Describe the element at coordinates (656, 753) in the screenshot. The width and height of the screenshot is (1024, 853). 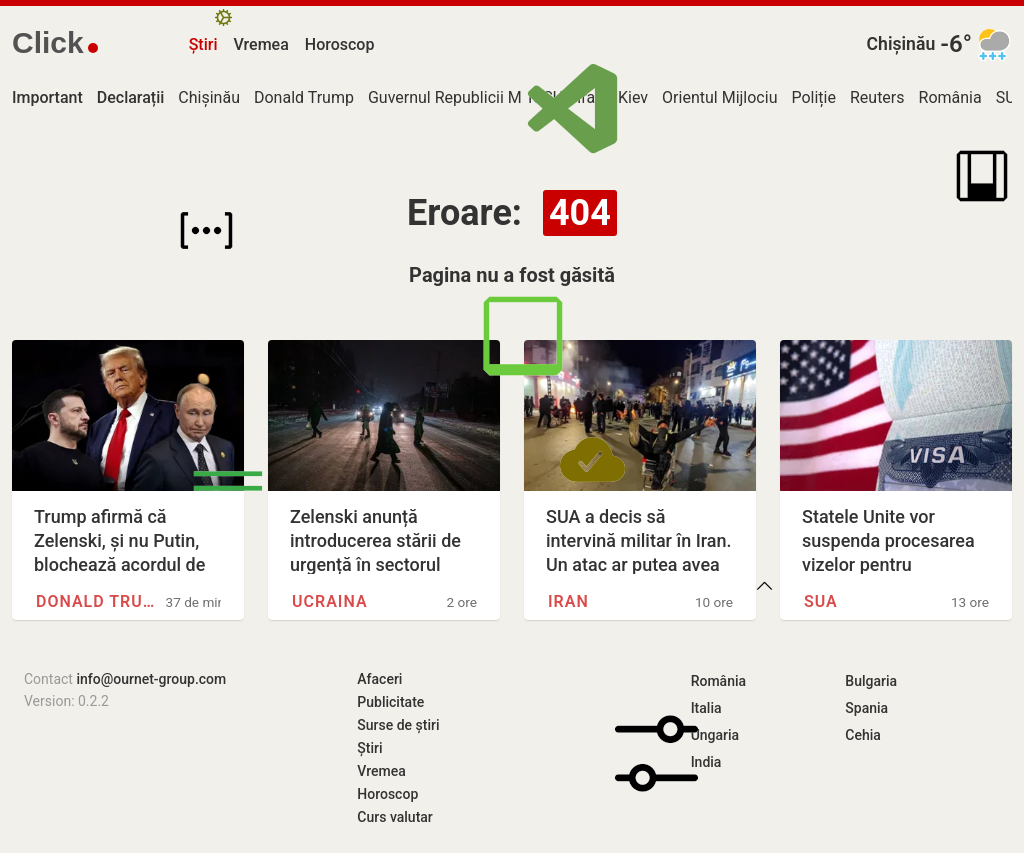
I see `open settings or preferences` at that location.